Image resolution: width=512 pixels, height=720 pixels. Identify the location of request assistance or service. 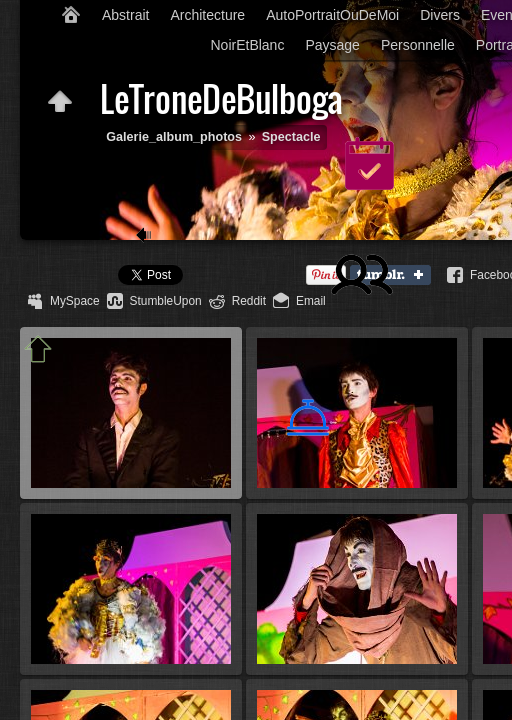
(308, 419).